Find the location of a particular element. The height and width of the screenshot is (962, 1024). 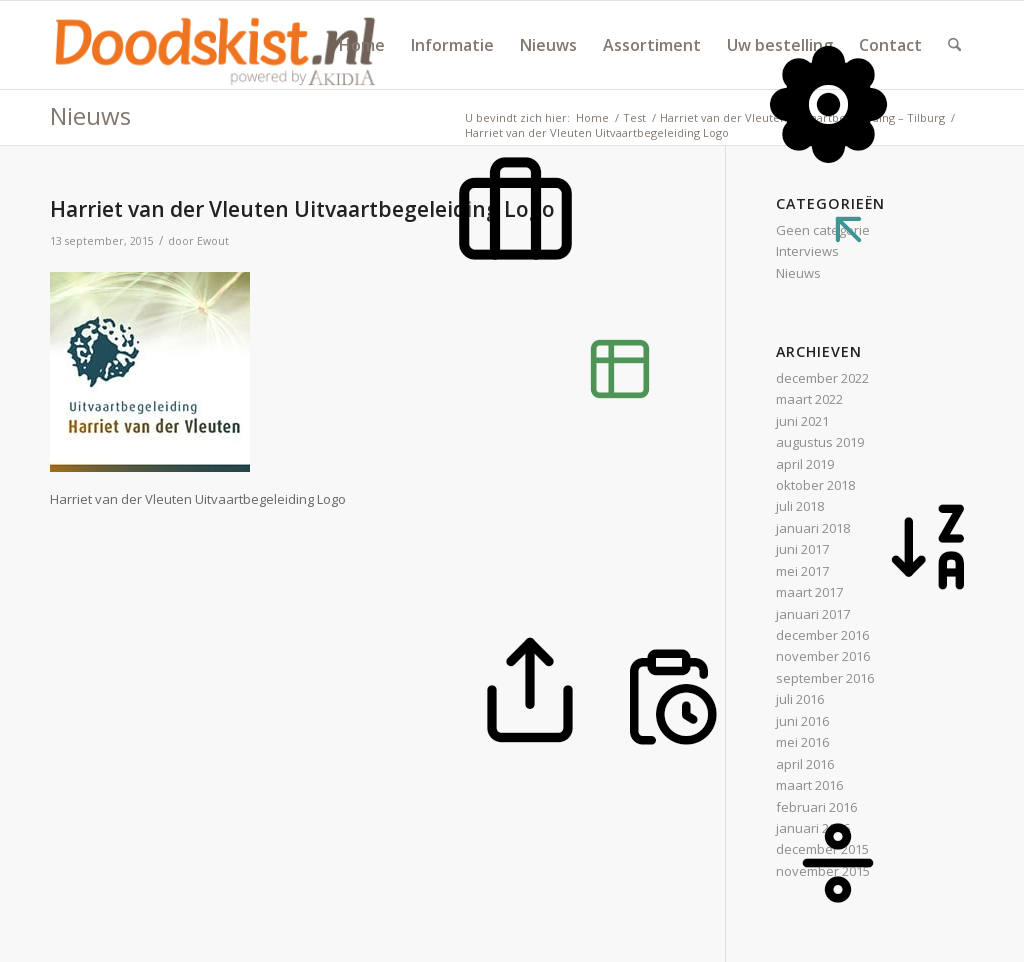

view data in table format is located at coordinates (620, 369).